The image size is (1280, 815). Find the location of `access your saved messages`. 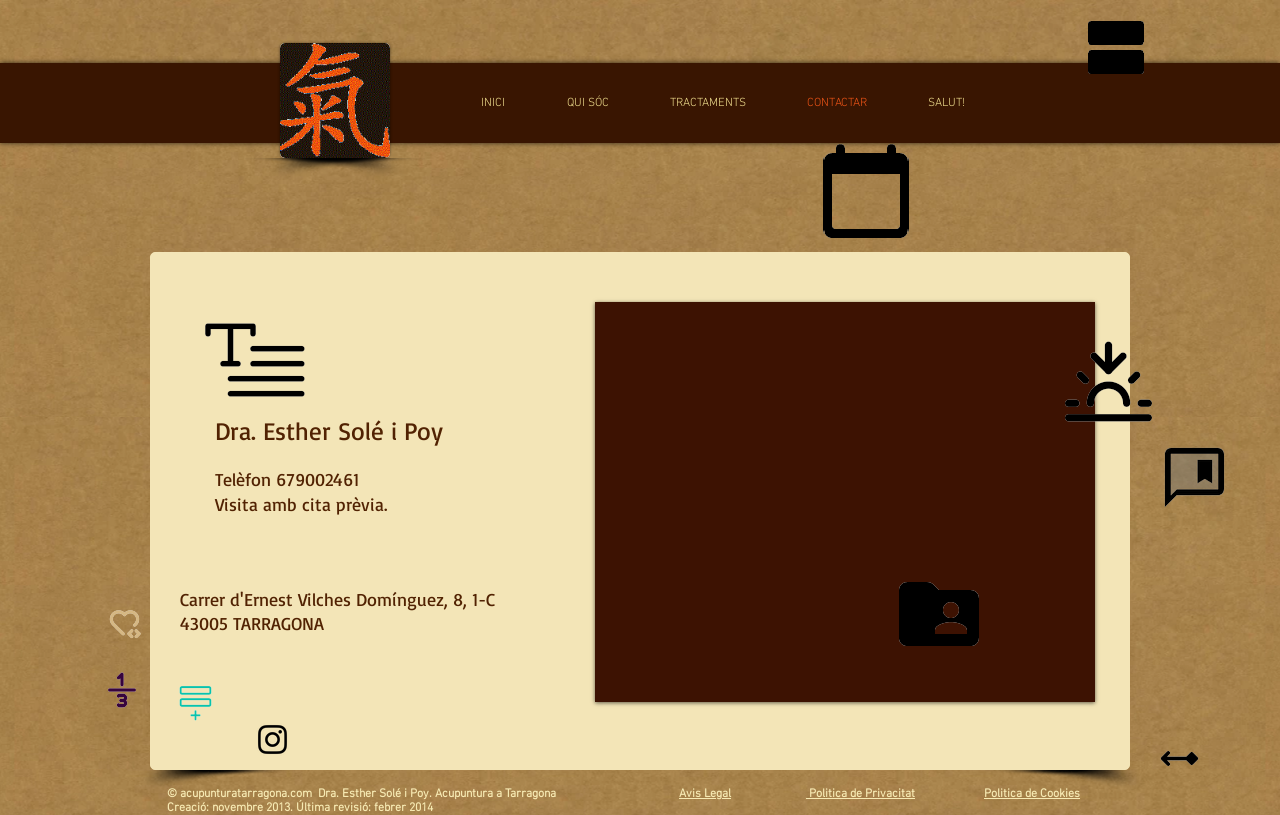

access your saved messages is located at coordinates (1194, 477).